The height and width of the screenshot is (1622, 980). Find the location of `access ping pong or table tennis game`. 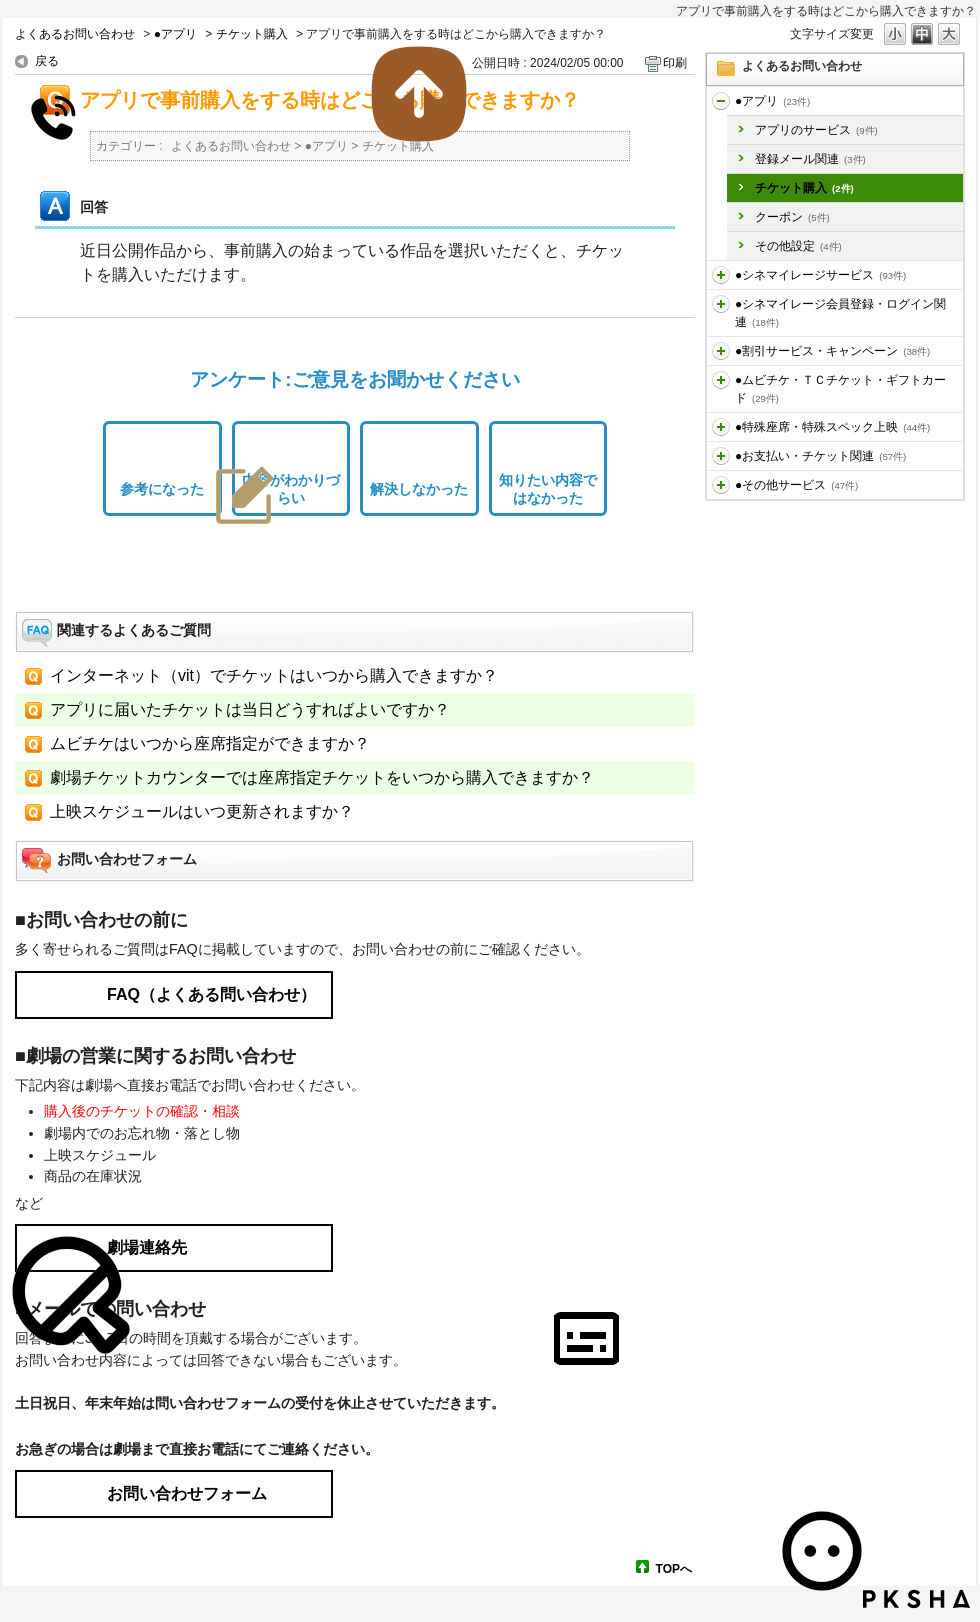

access ping pong or table tennis game is located at coordinates (69, 1293).